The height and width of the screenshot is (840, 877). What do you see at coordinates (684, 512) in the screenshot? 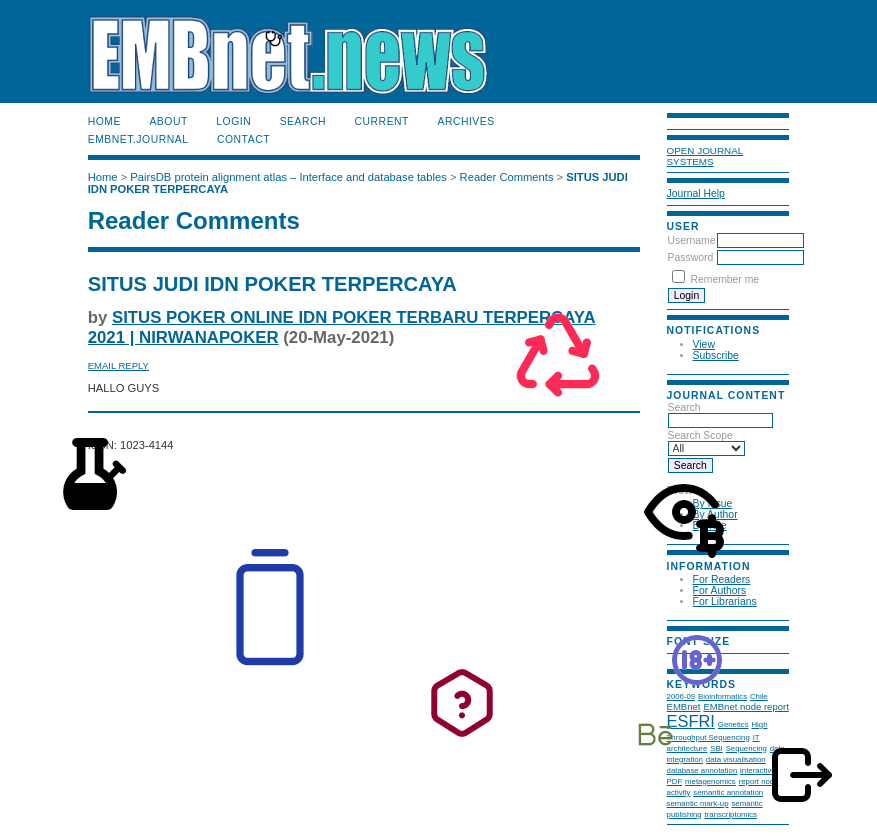
I see `view bitcoin wallet balance` at bounding box center [684, 512].